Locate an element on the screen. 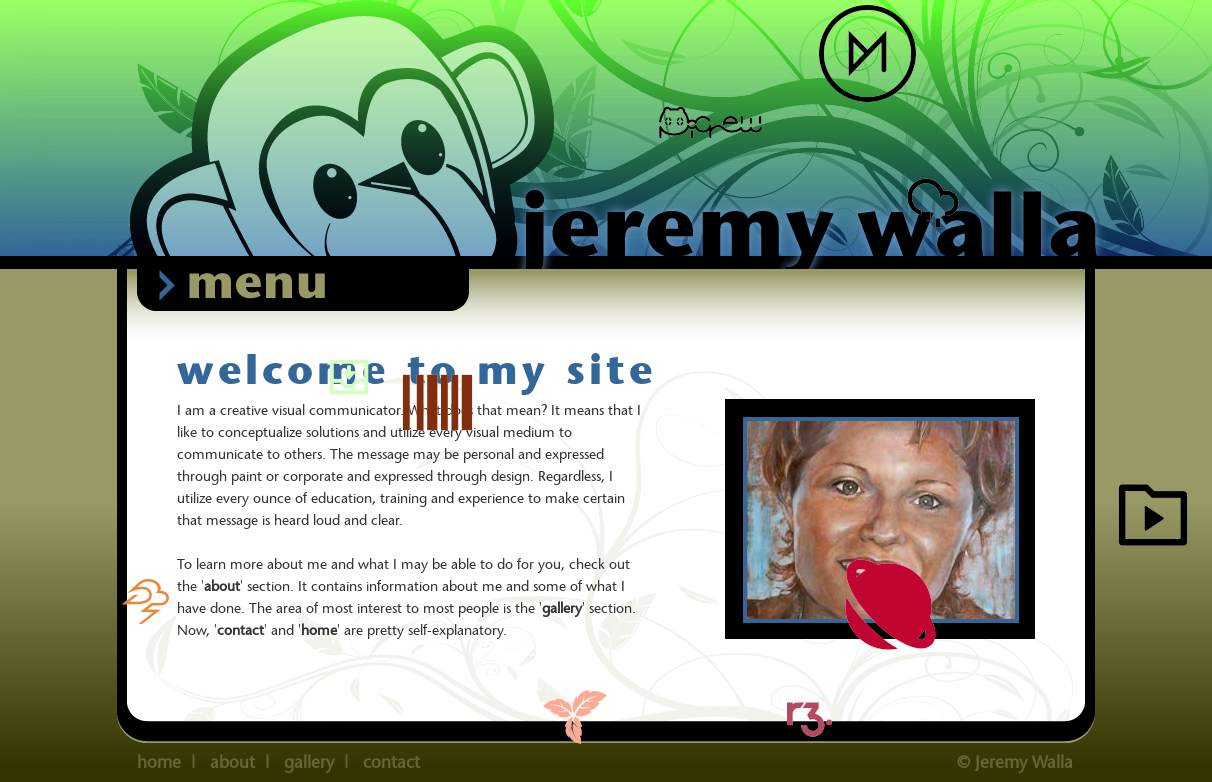  r3 company logo is located at coordinates (809, 719).